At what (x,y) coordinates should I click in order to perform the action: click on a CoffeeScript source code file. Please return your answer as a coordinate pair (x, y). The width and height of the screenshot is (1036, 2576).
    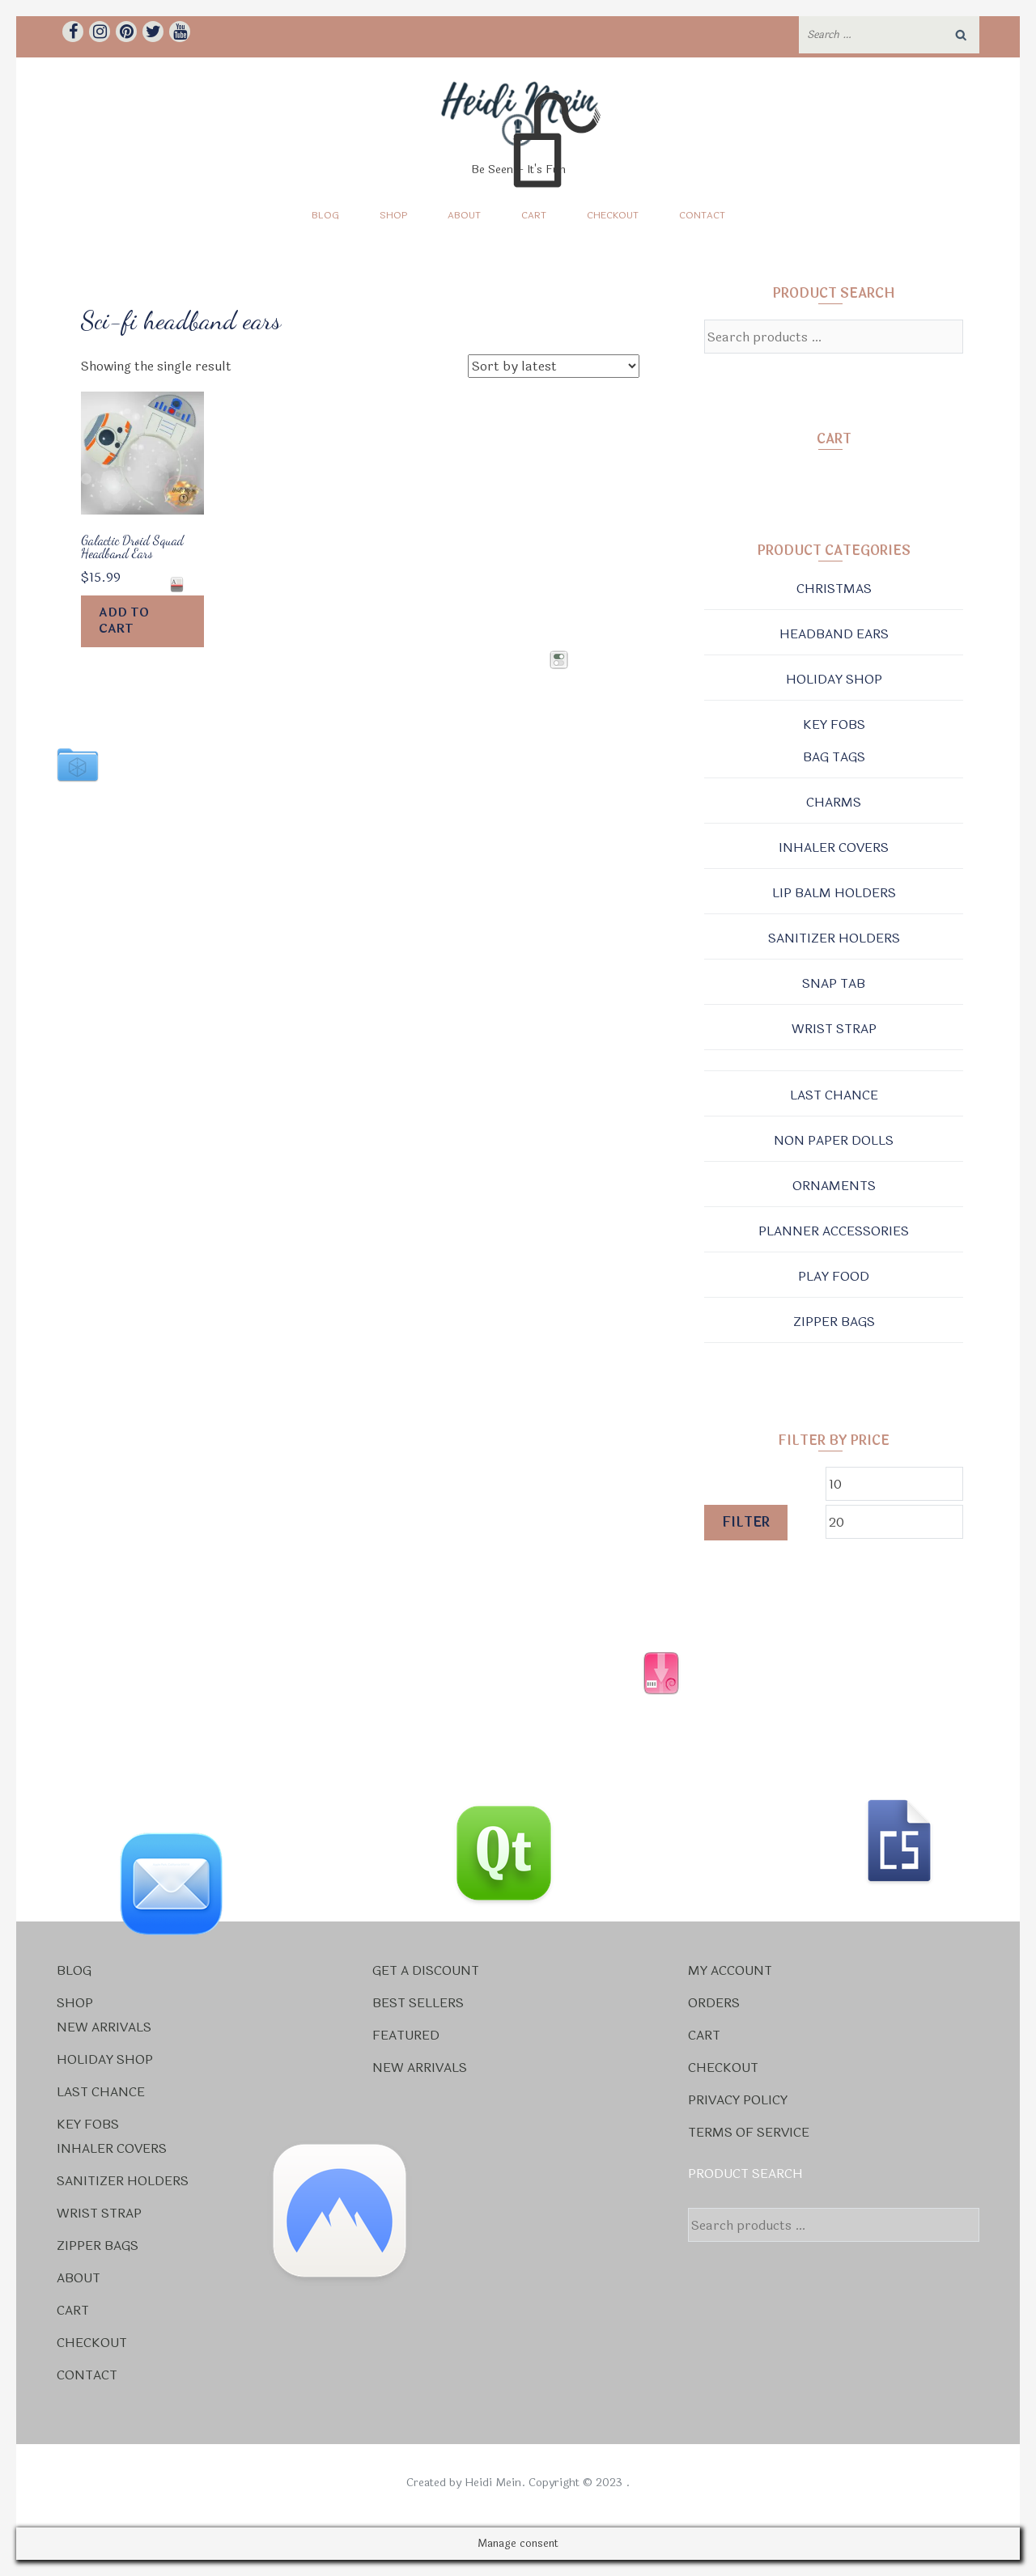
    Looking at the image, I should click on (899, 1842).